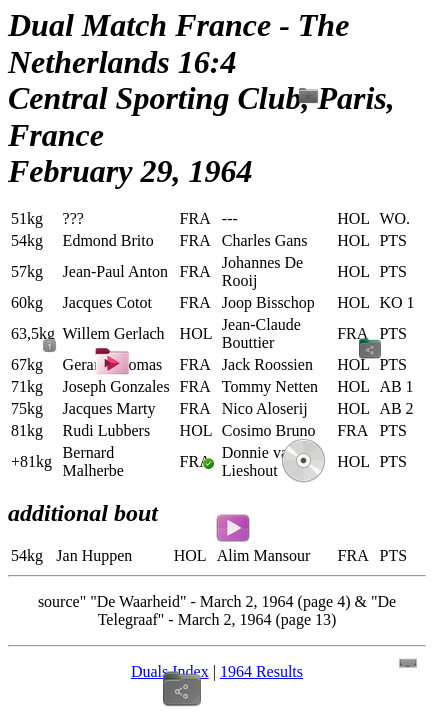 This screenshot has height=720, width=434. Describe the element at coordinates (202, 457) in the screenshot. I see `indicates a successfully completed action` at that location.